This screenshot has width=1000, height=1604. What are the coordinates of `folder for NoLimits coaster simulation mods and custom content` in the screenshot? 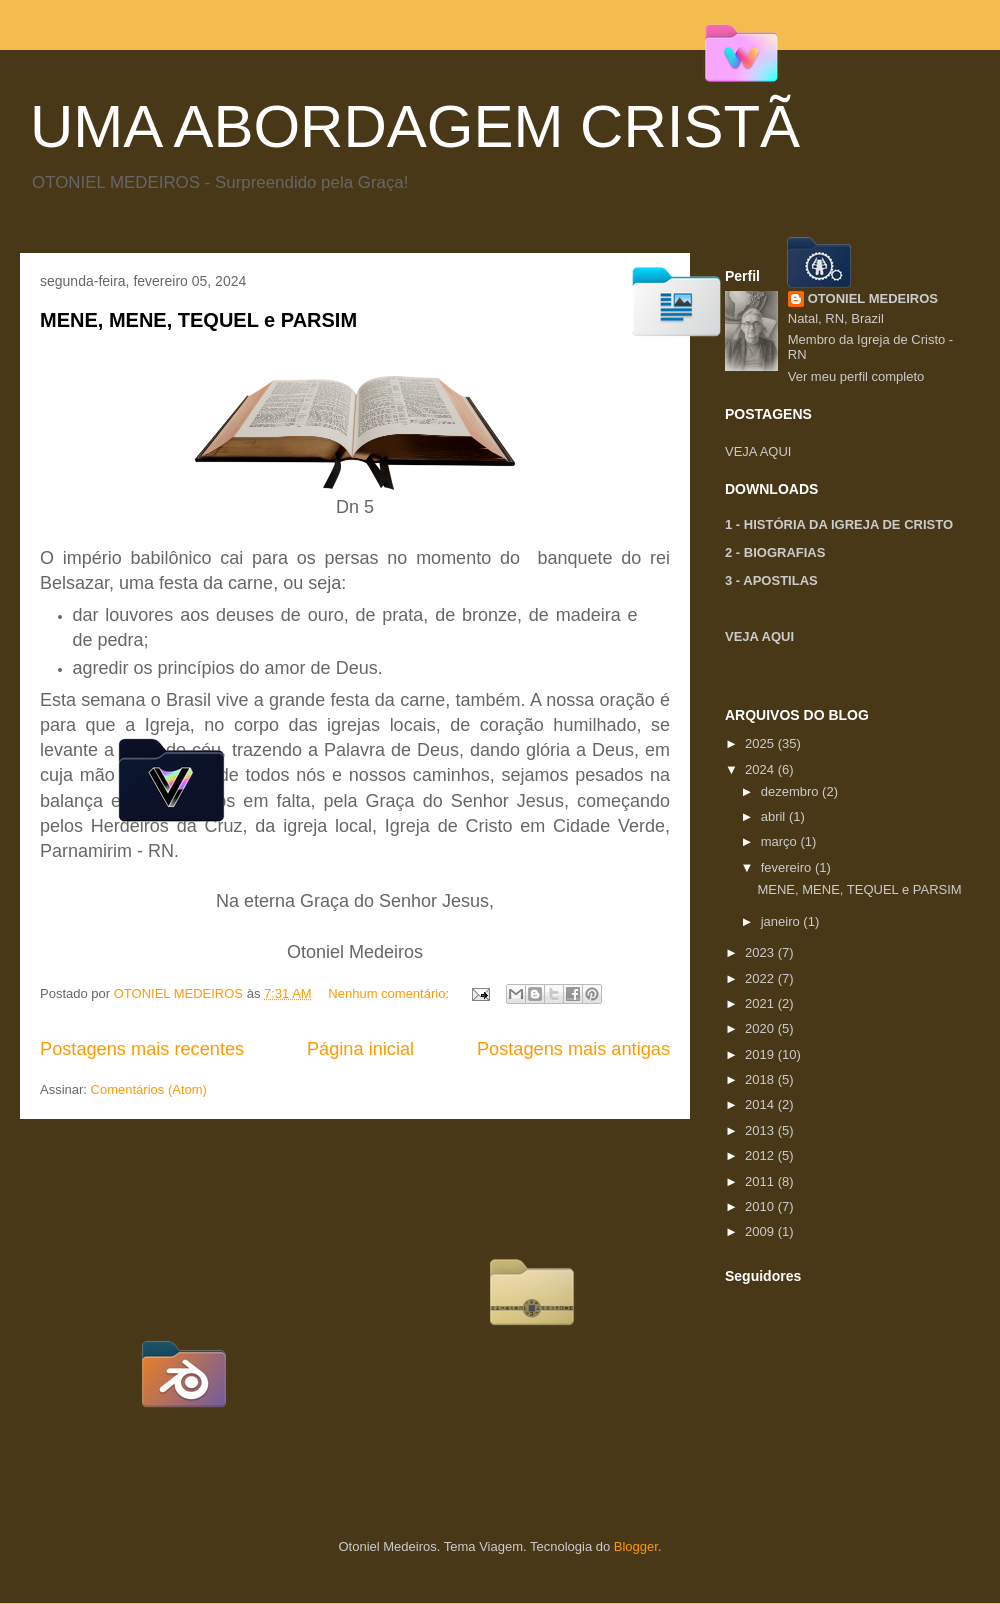 It's located at (819, 264).